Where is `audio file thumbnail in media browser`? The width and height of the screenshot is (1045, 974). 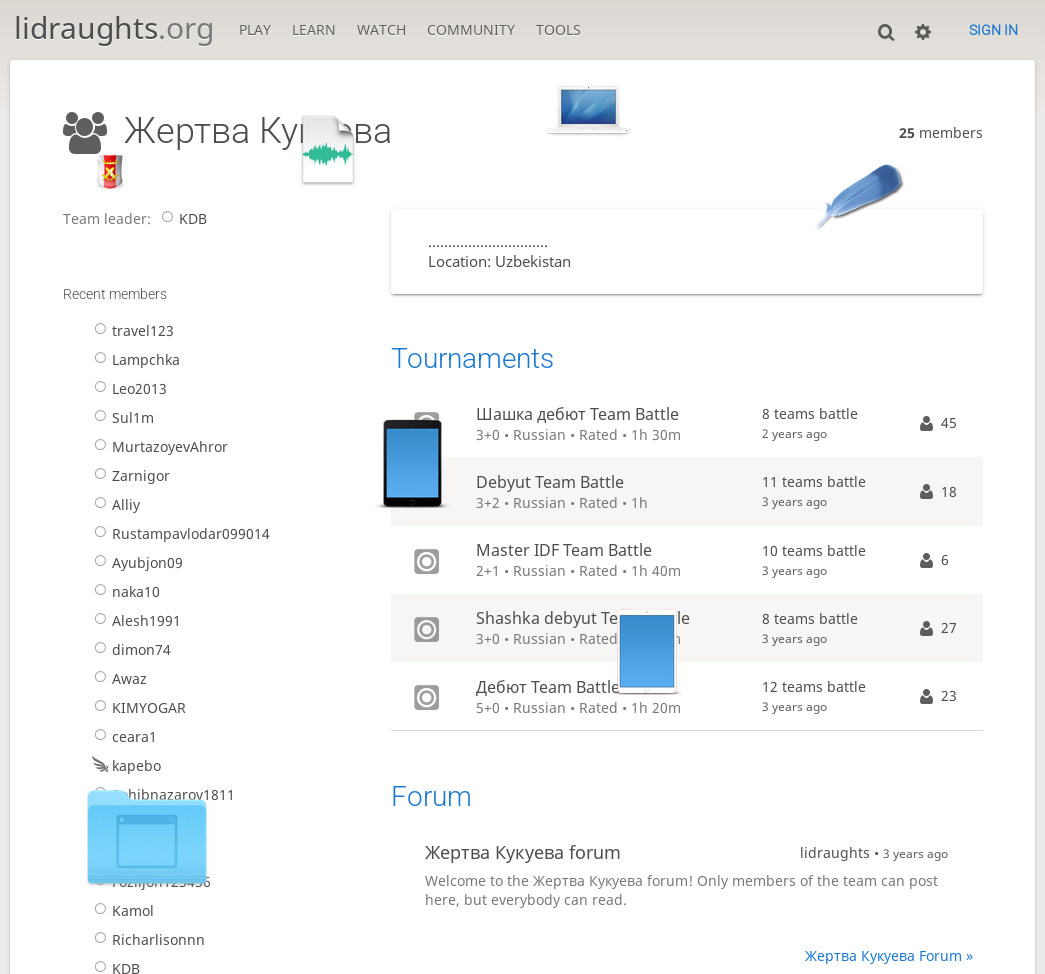
audio file thumbnail in media browser is located at coordinates (328, 151).